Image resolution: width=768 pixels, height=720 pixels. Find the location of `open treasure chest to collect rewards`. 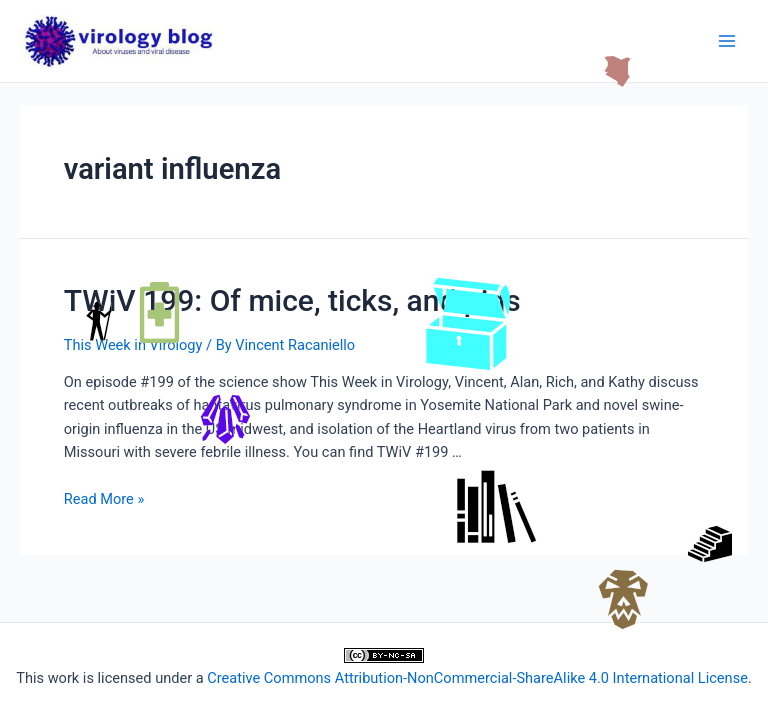

open treasure chest to collect rewards is located at coordinates (468, 324).